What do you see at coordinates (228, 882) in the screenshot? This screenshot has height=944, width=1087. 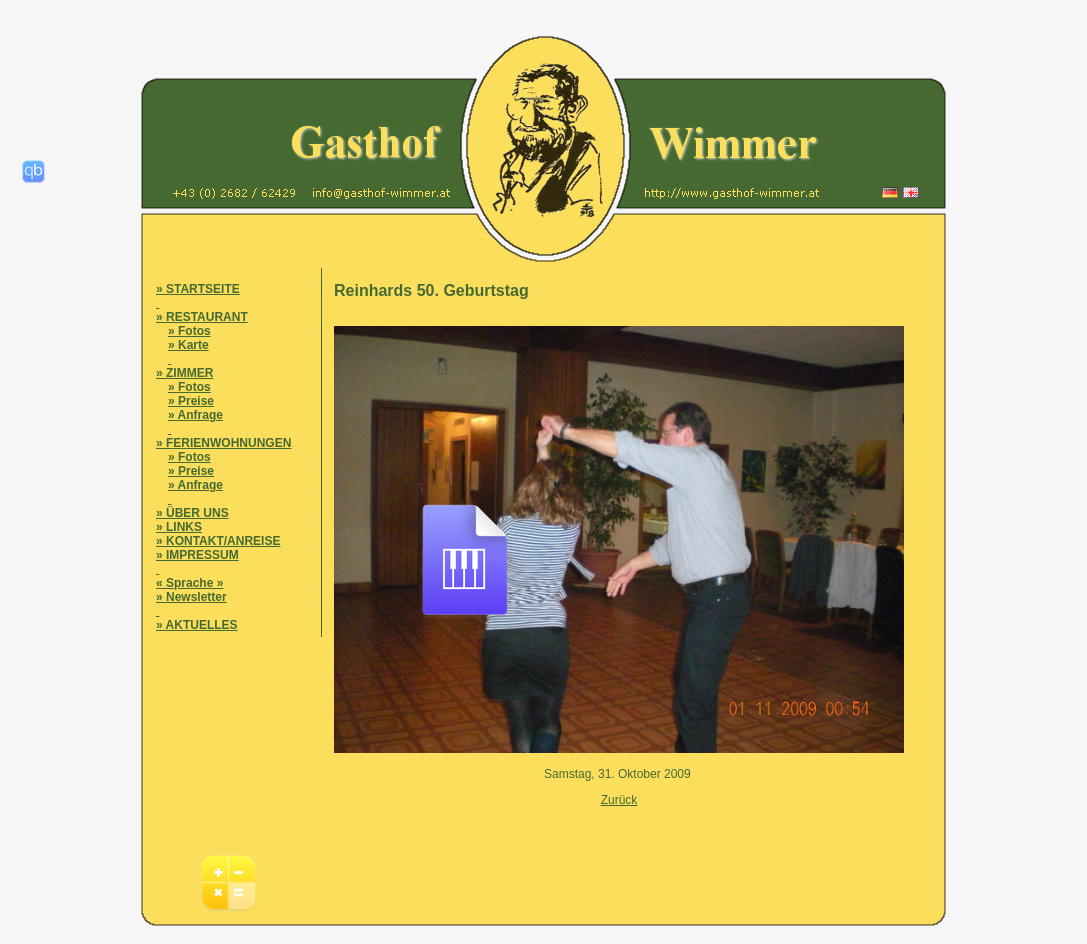 I see `open pcb calculator app` at bounding box center [228, 882].